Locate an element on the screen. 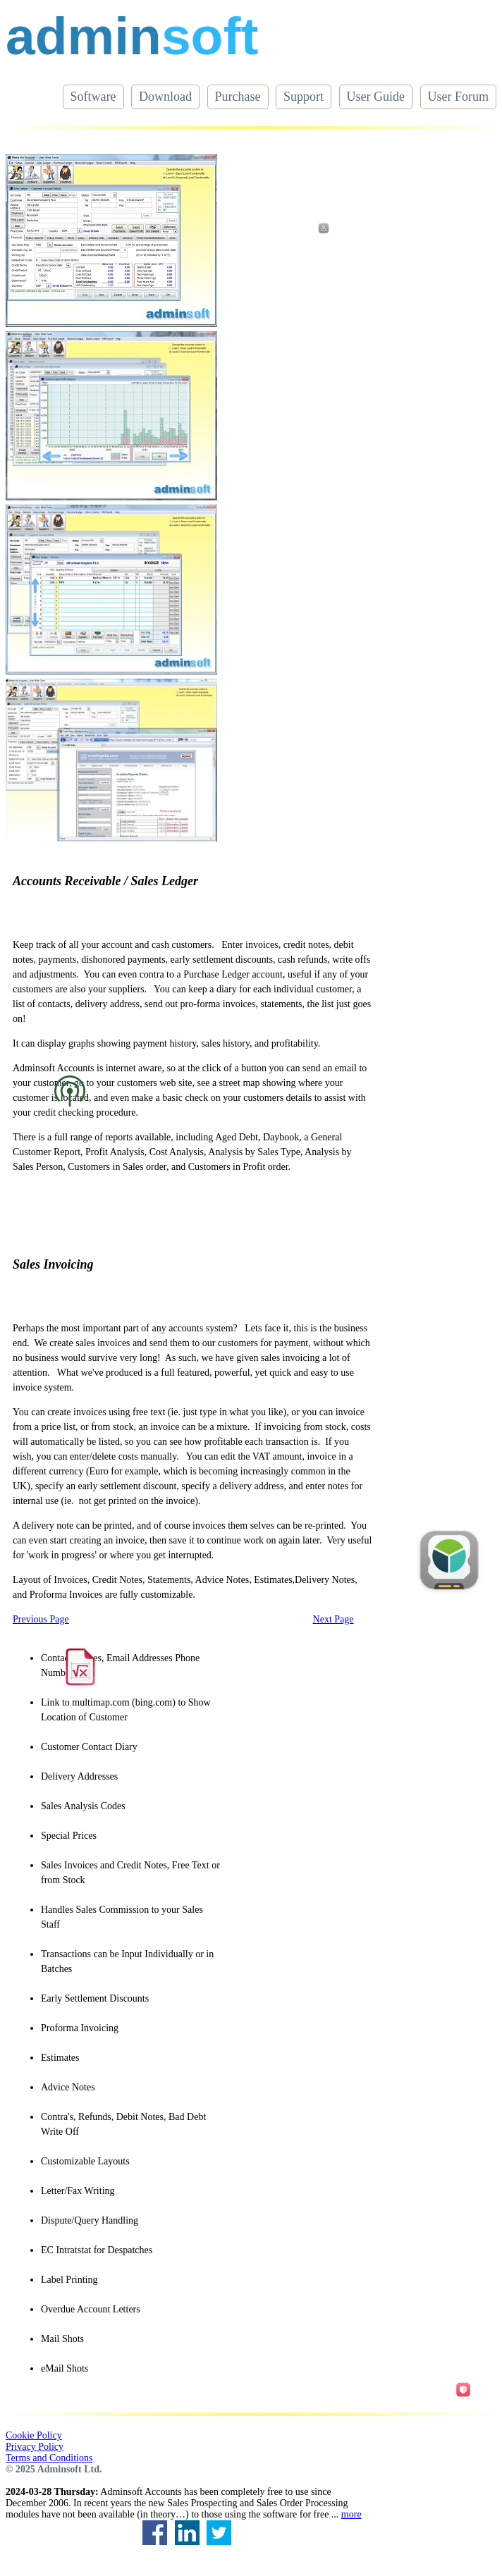  configure LDAP directory service settings is located at coordinates (324, 228).